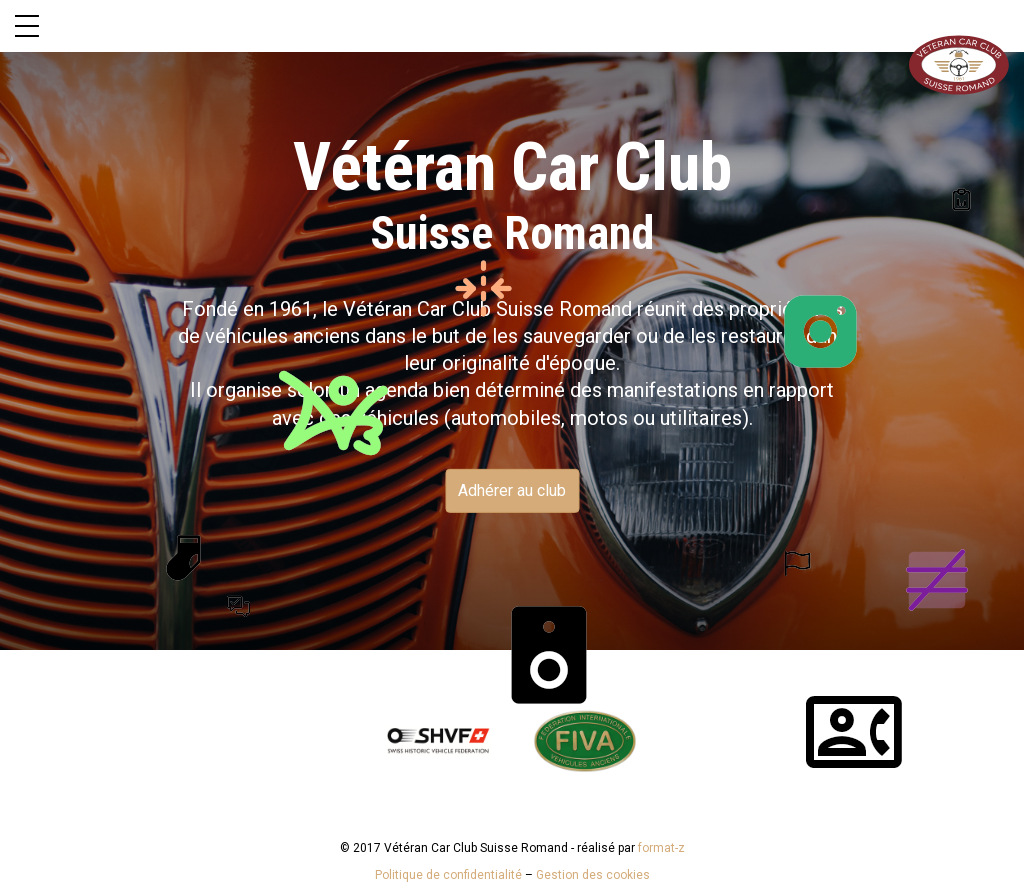  What do you see at coordinates (549, 655) in the screenshot?
I see `access audio or speaker settings` at bounding box center [549, 655].